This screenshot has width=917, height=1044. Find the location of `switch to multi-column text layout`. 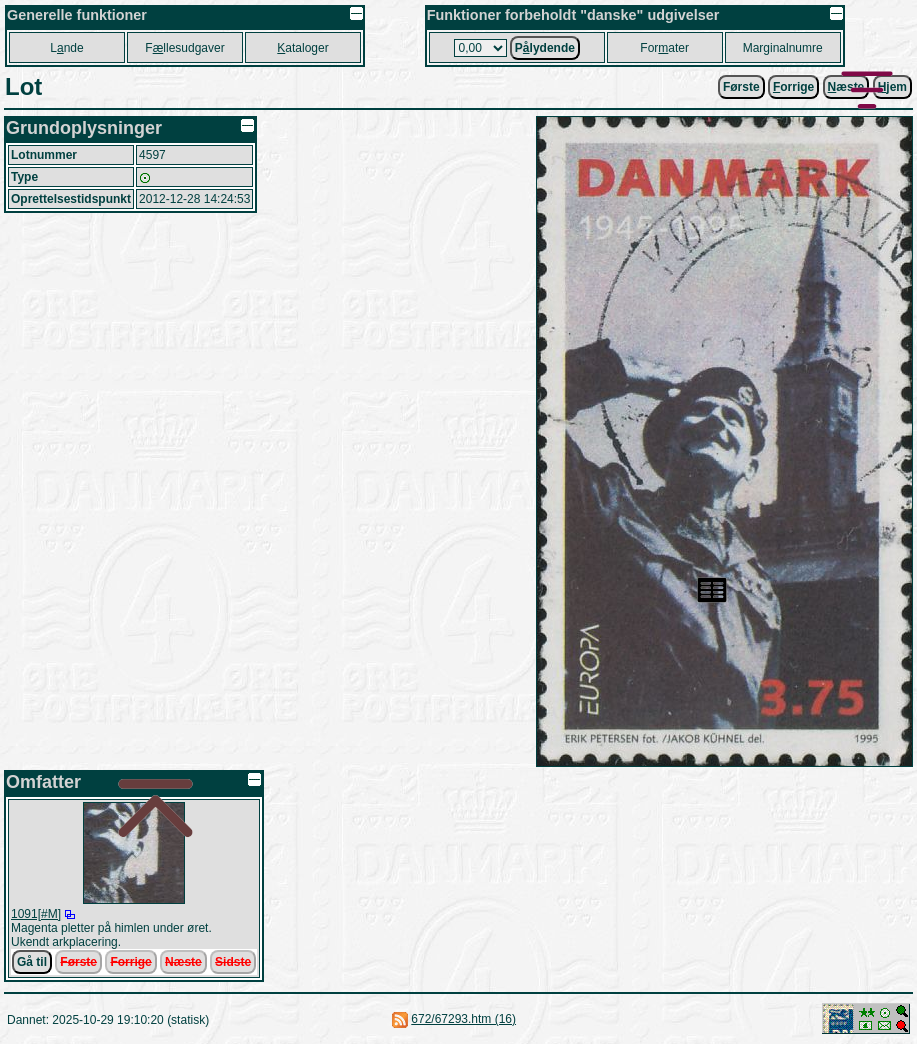

switch to multi-column text layout is located at coordinates (712, 590).